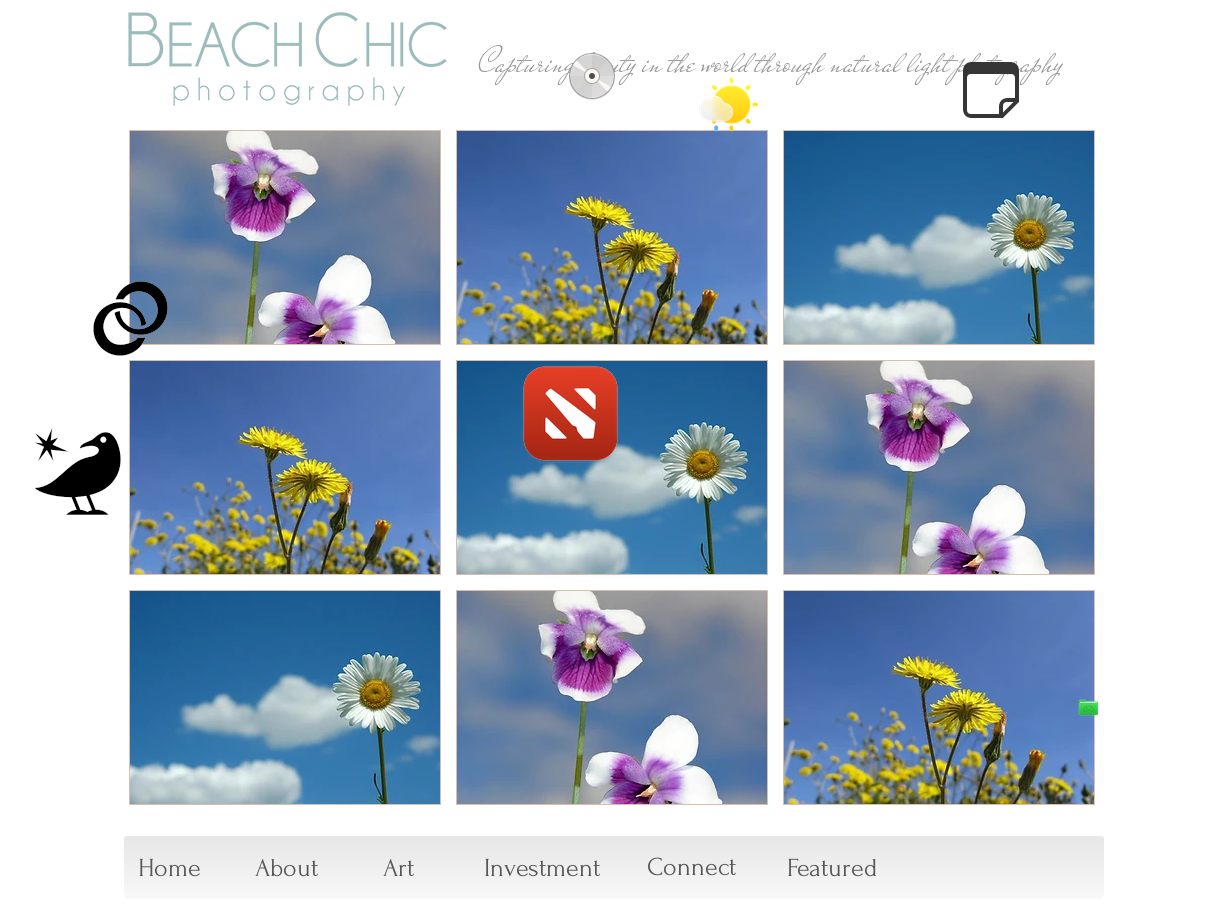  Describe the element at coordinates (78, 471) in the screenshot. I see `indicates a distraction or interruption event` at that location.